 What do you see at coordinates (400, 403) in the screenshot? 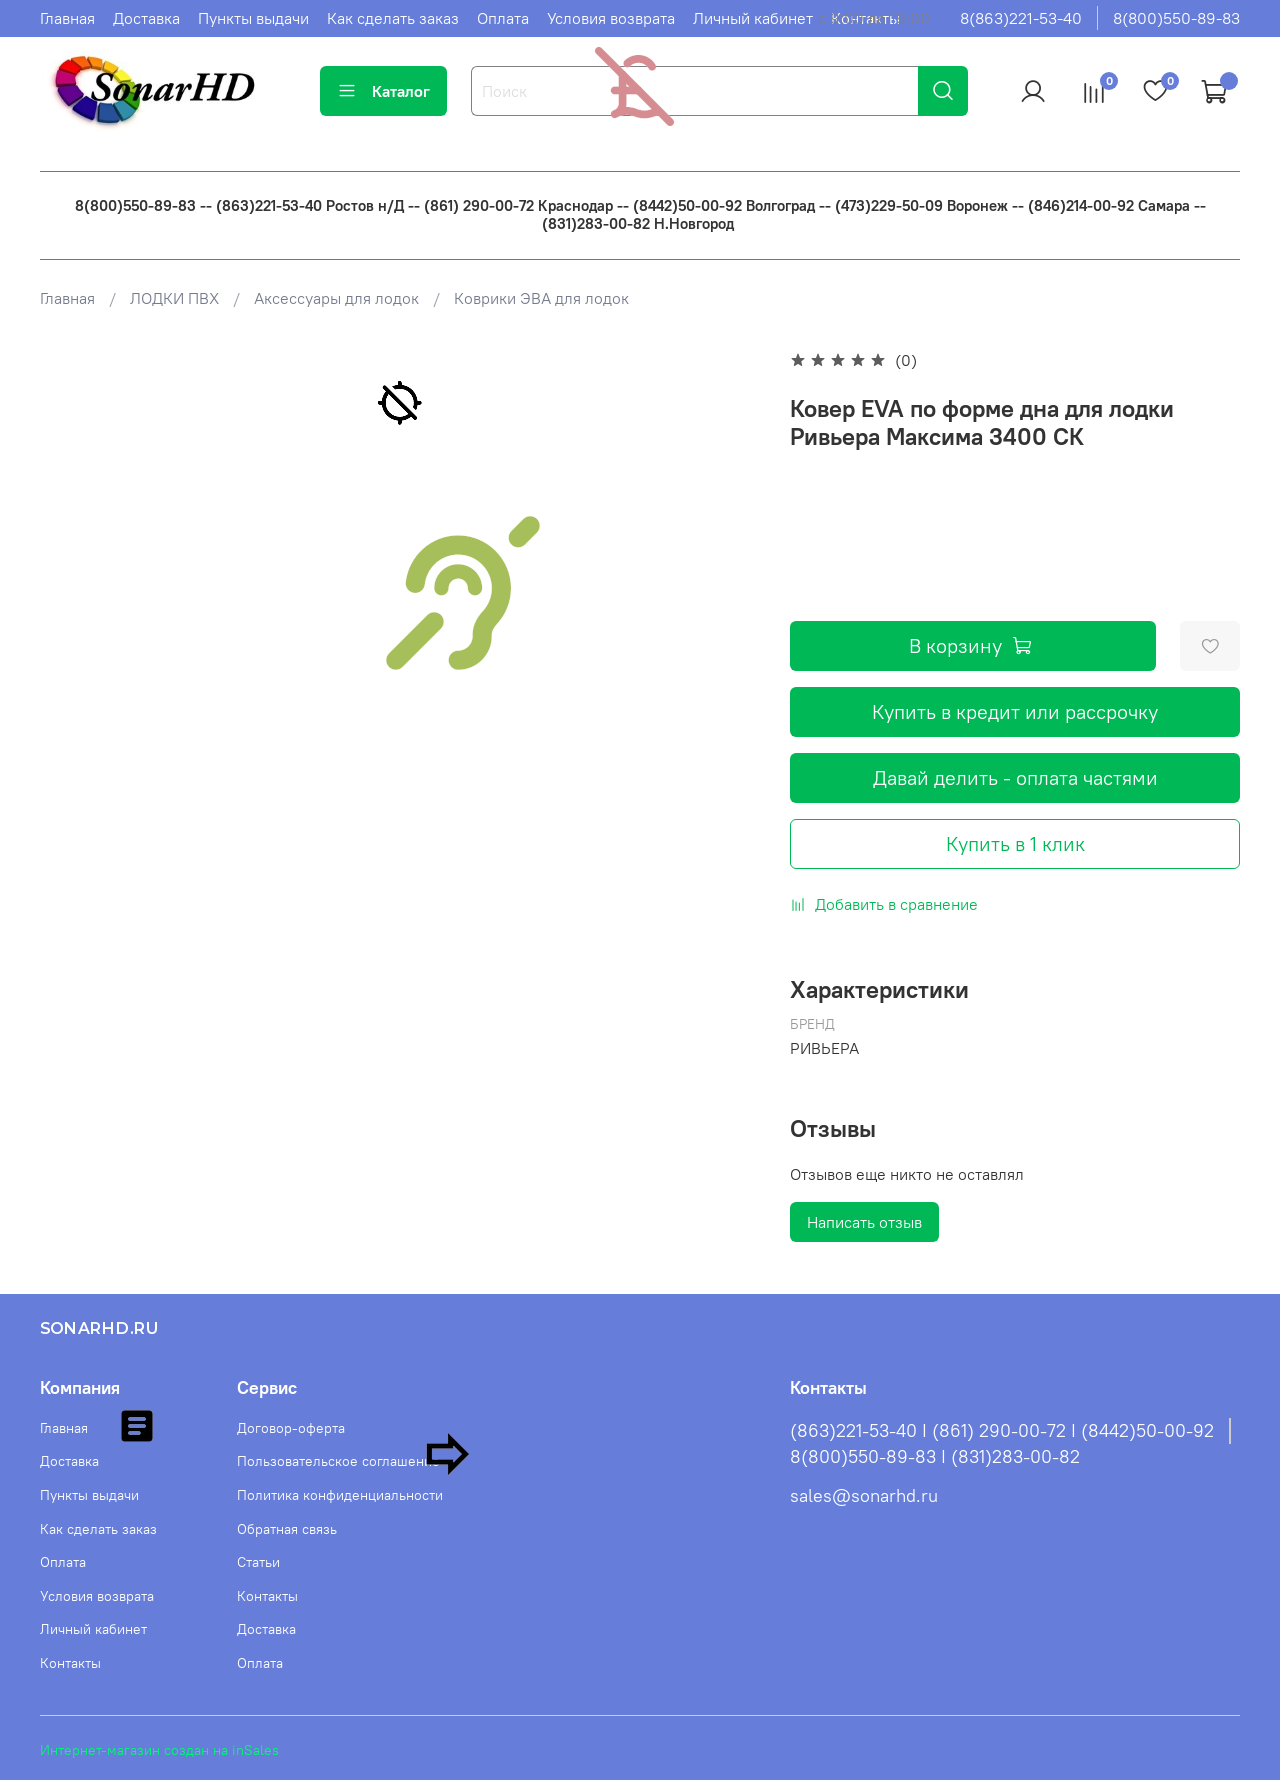
I see `GPS or location services are disabled` at bounding box center [400, 403].